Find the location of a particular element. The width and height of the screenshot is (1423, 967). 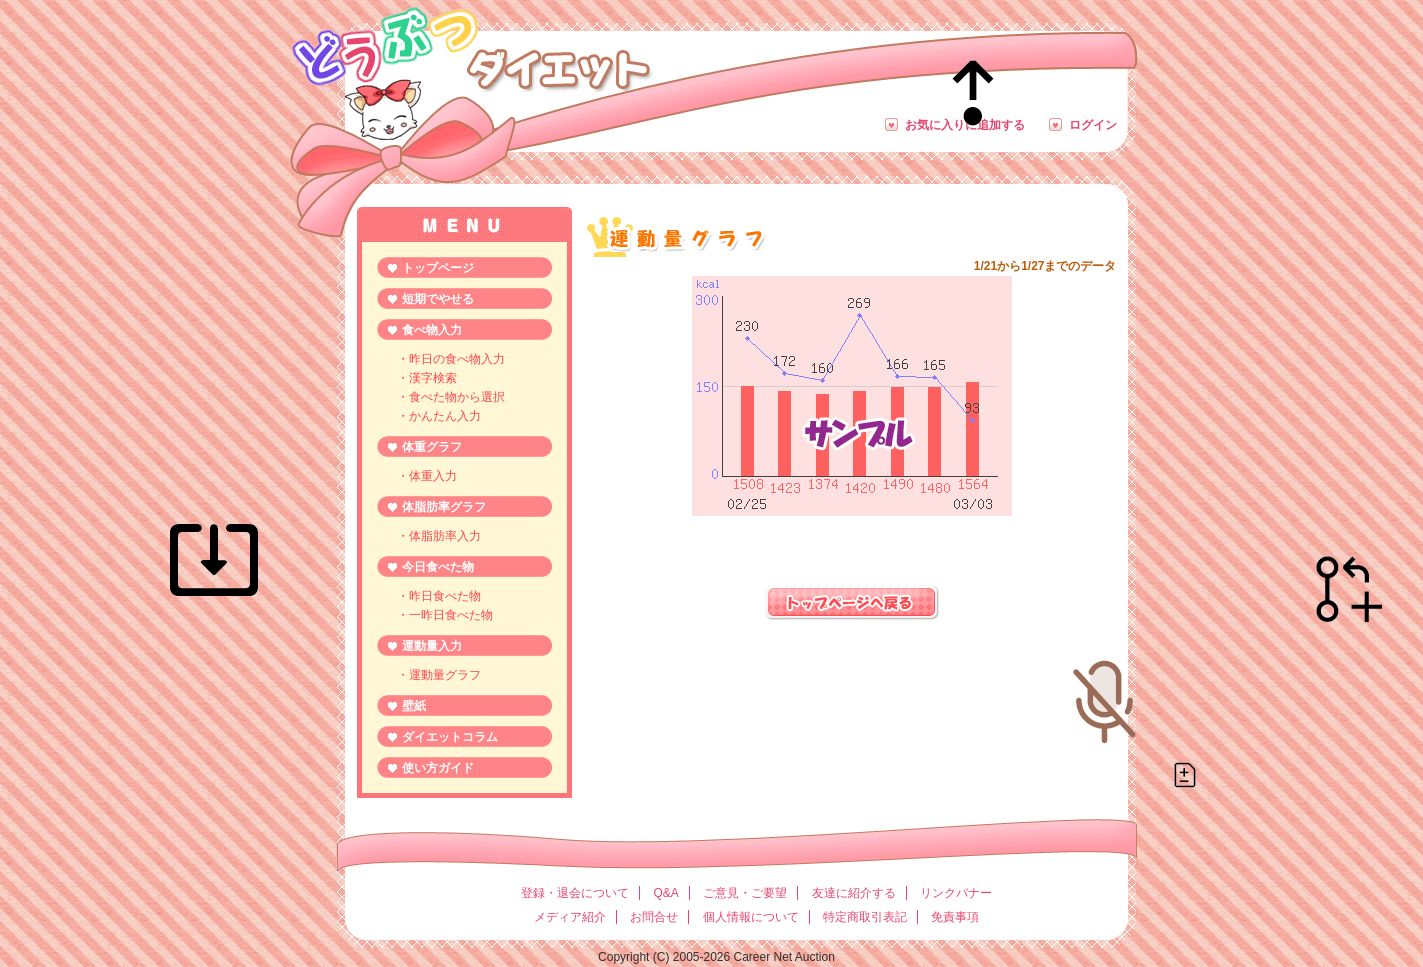

view file differences or changes is located at coordinates (1185, 775).